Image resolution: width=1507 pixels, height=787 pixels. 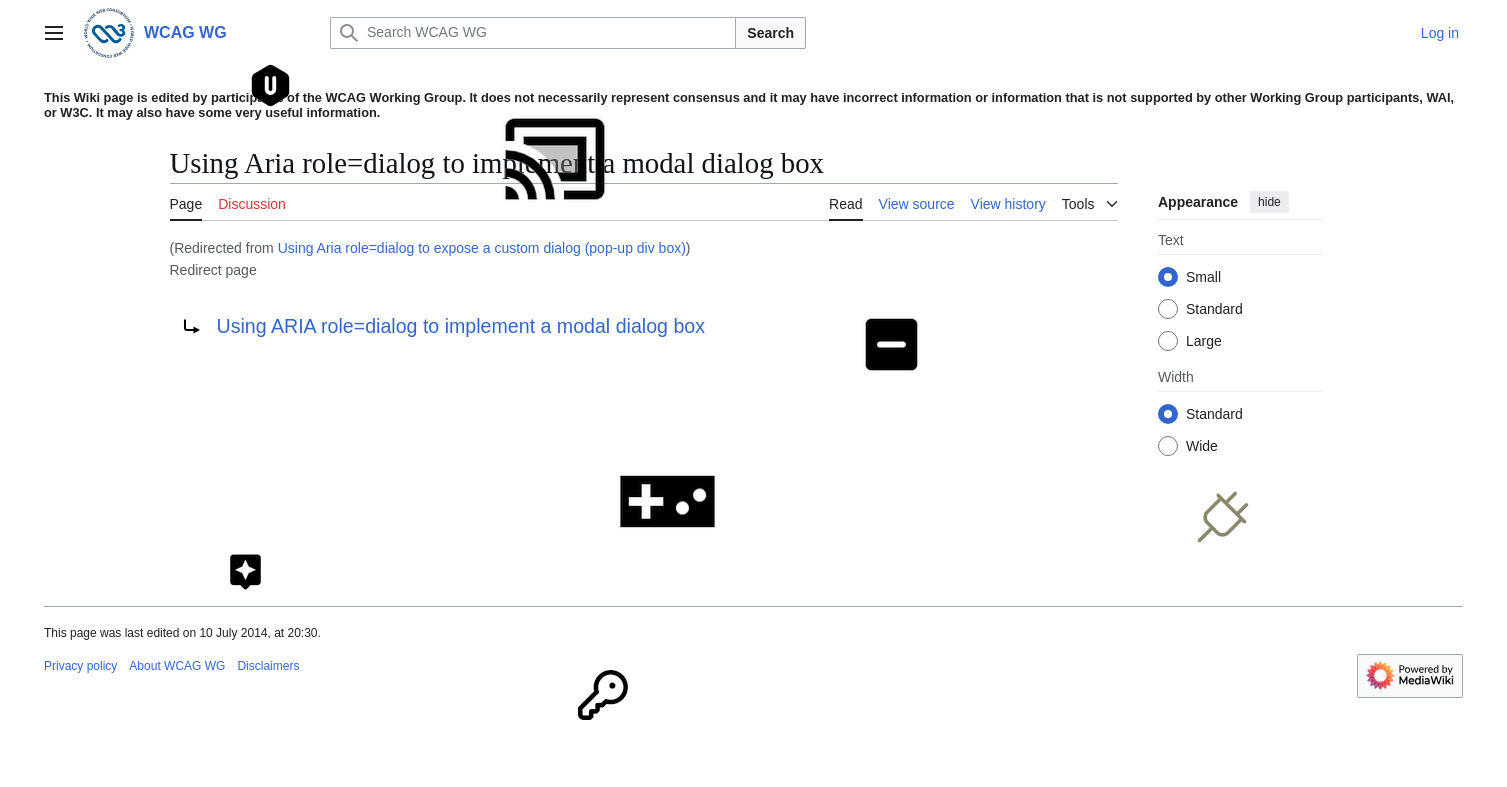 What do you see at coordinates (1222, 518) in the screenshot?
I see `connect to a power source` at bounding box center [1222, 518].